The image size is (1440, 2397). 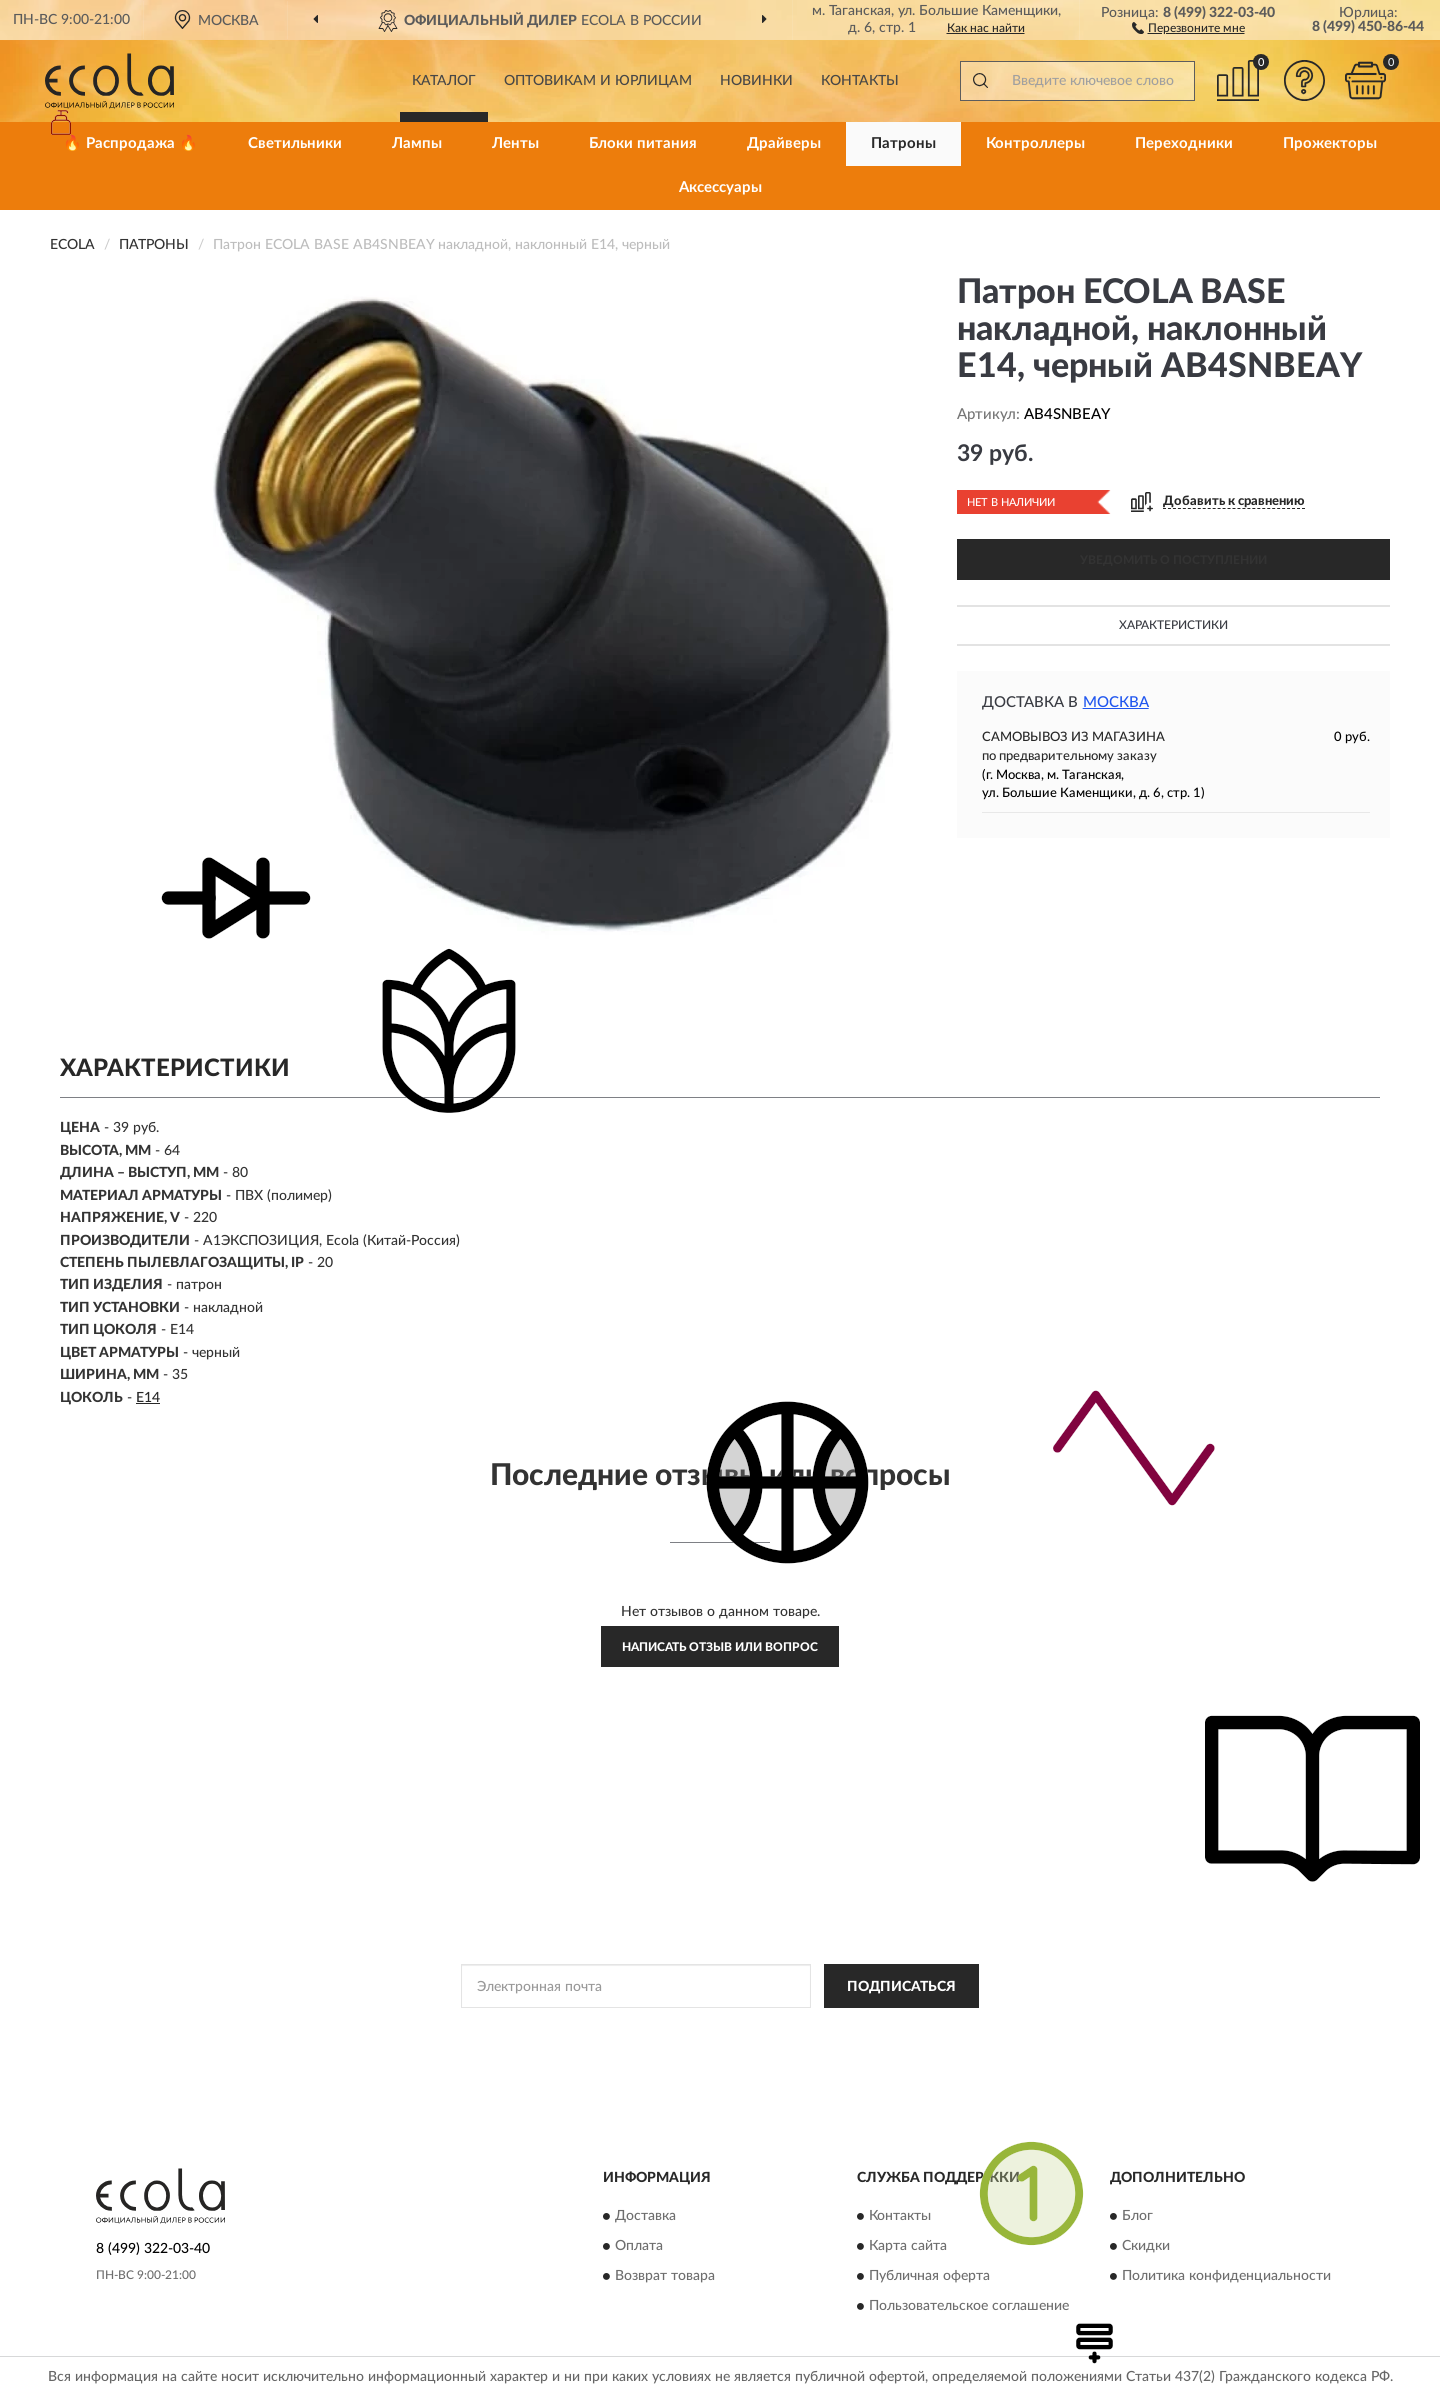 I want to click on represents a diode component in a circuit diagram, so click(x=236, y=898).